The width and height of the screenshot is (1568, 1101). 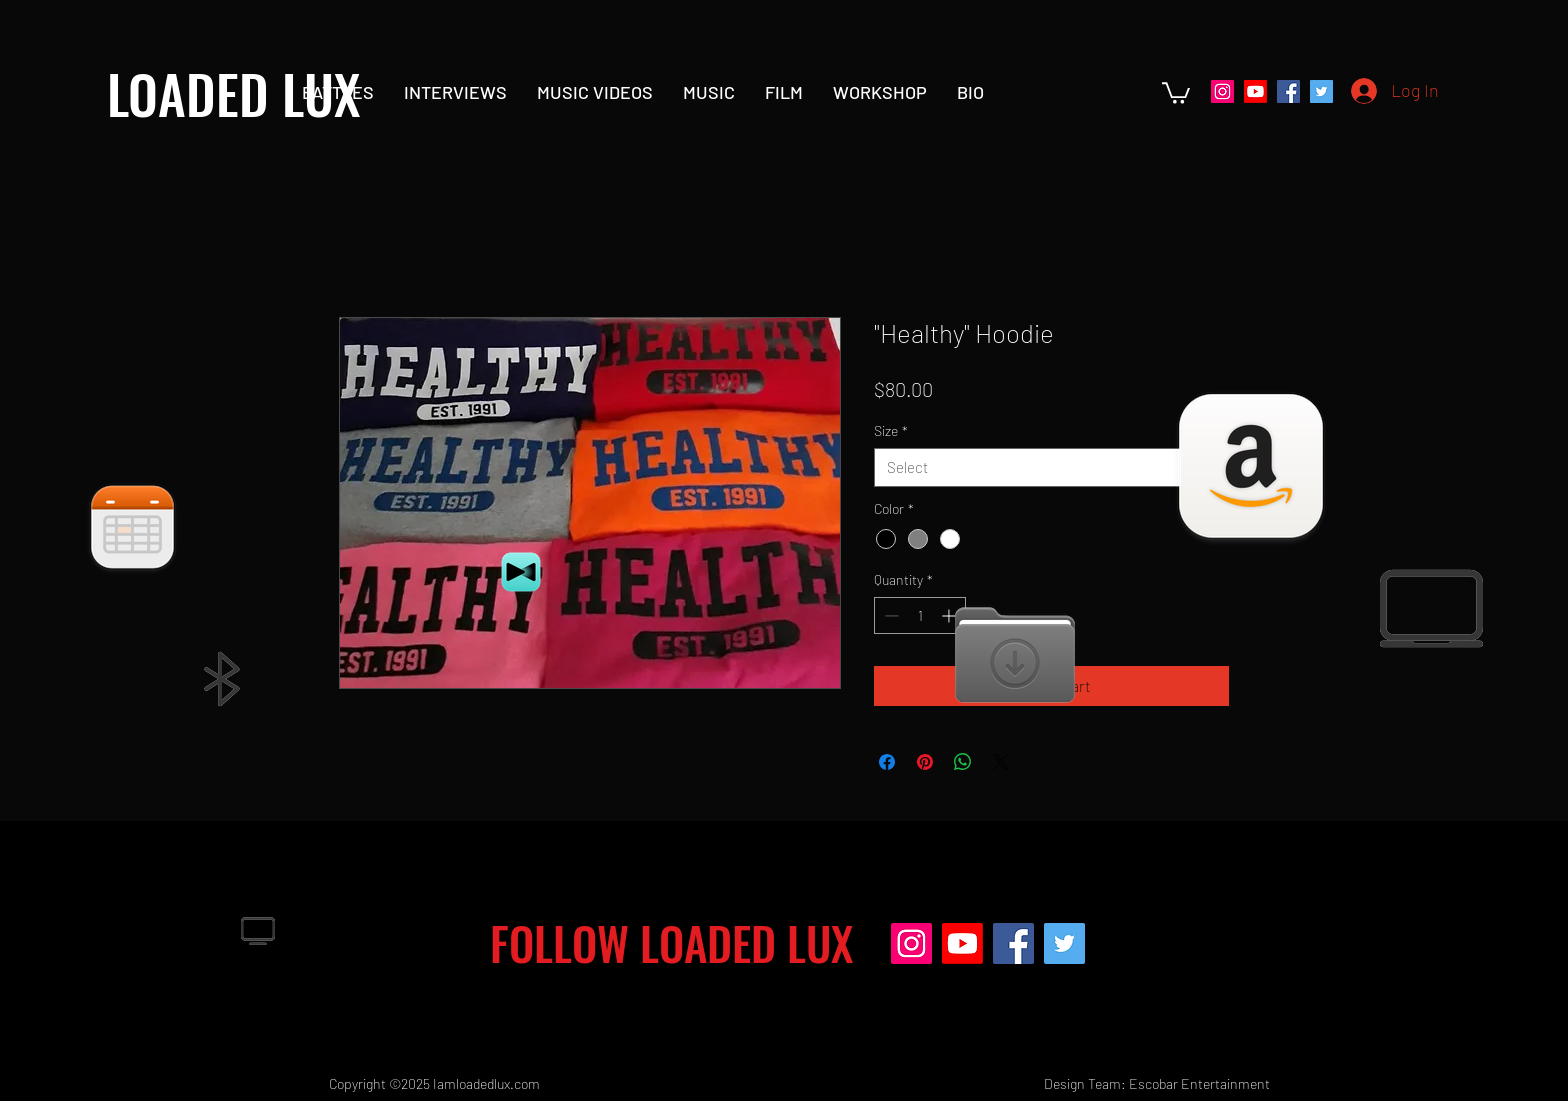 What do you see at coordinates (1431, 608) in the screenshot?
I see `indicates laptop or portable computer device` at bounding box center [1431, 608].